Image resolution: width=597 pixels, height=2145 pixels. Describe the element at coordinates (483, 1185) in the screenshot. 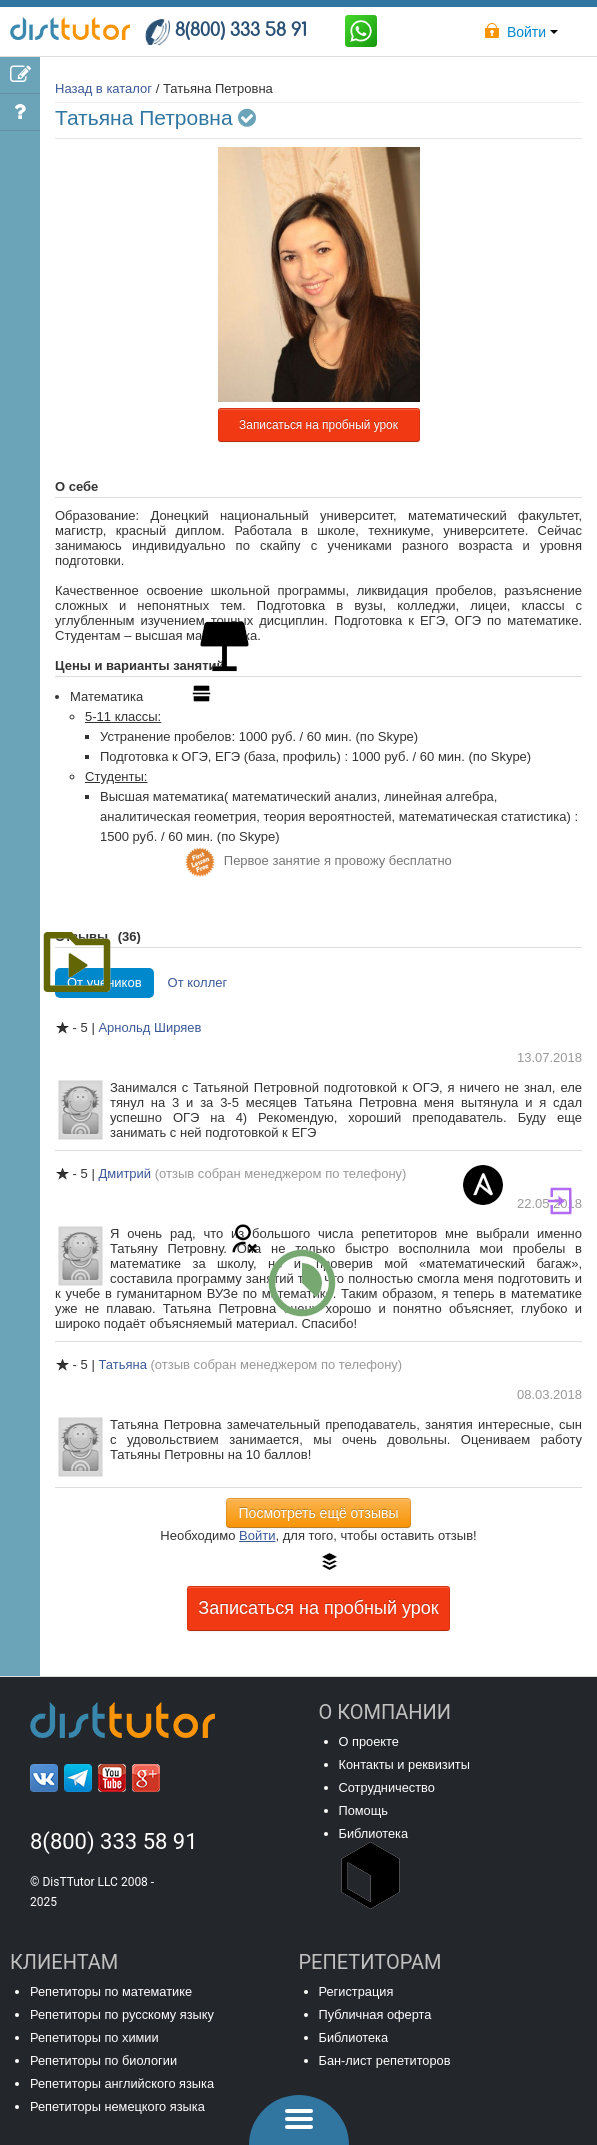

I see `Ansible automation platform logo` at that location.